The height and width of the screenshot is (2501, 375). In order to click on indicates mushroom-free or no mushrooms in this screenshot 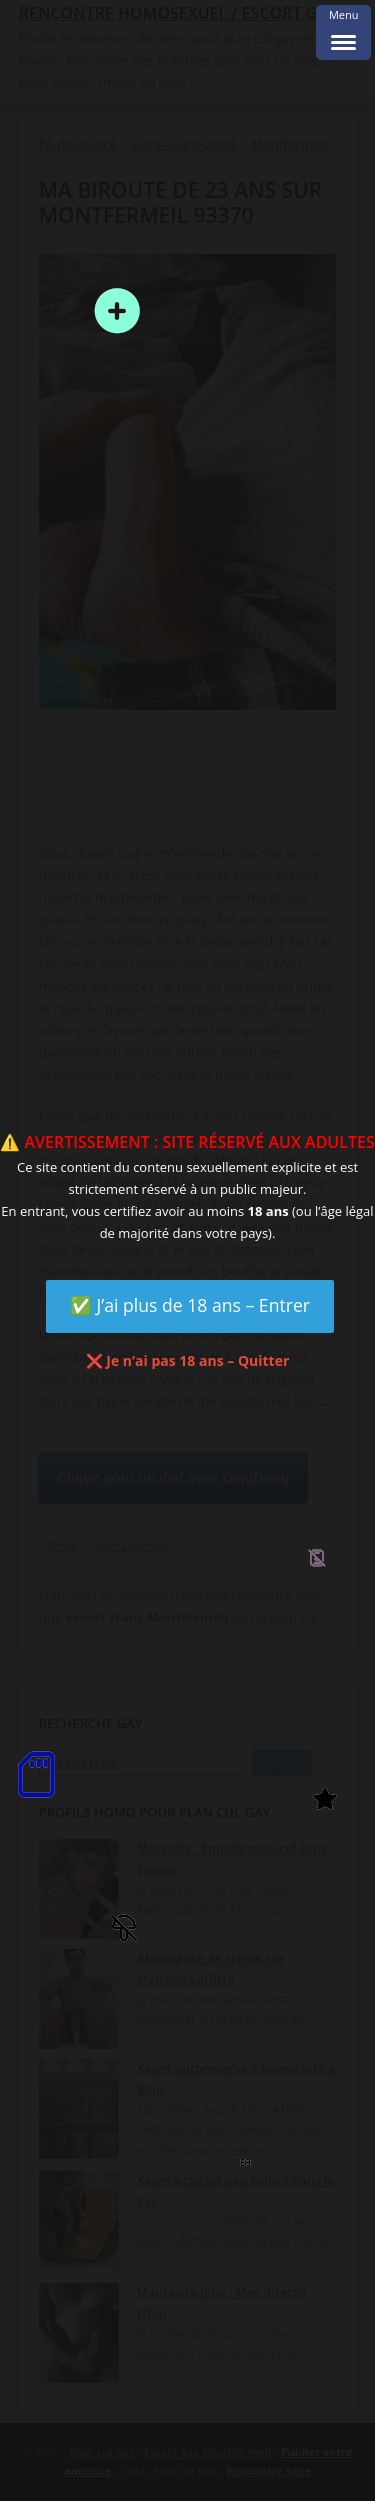, I will do `click(124, 1928)`.